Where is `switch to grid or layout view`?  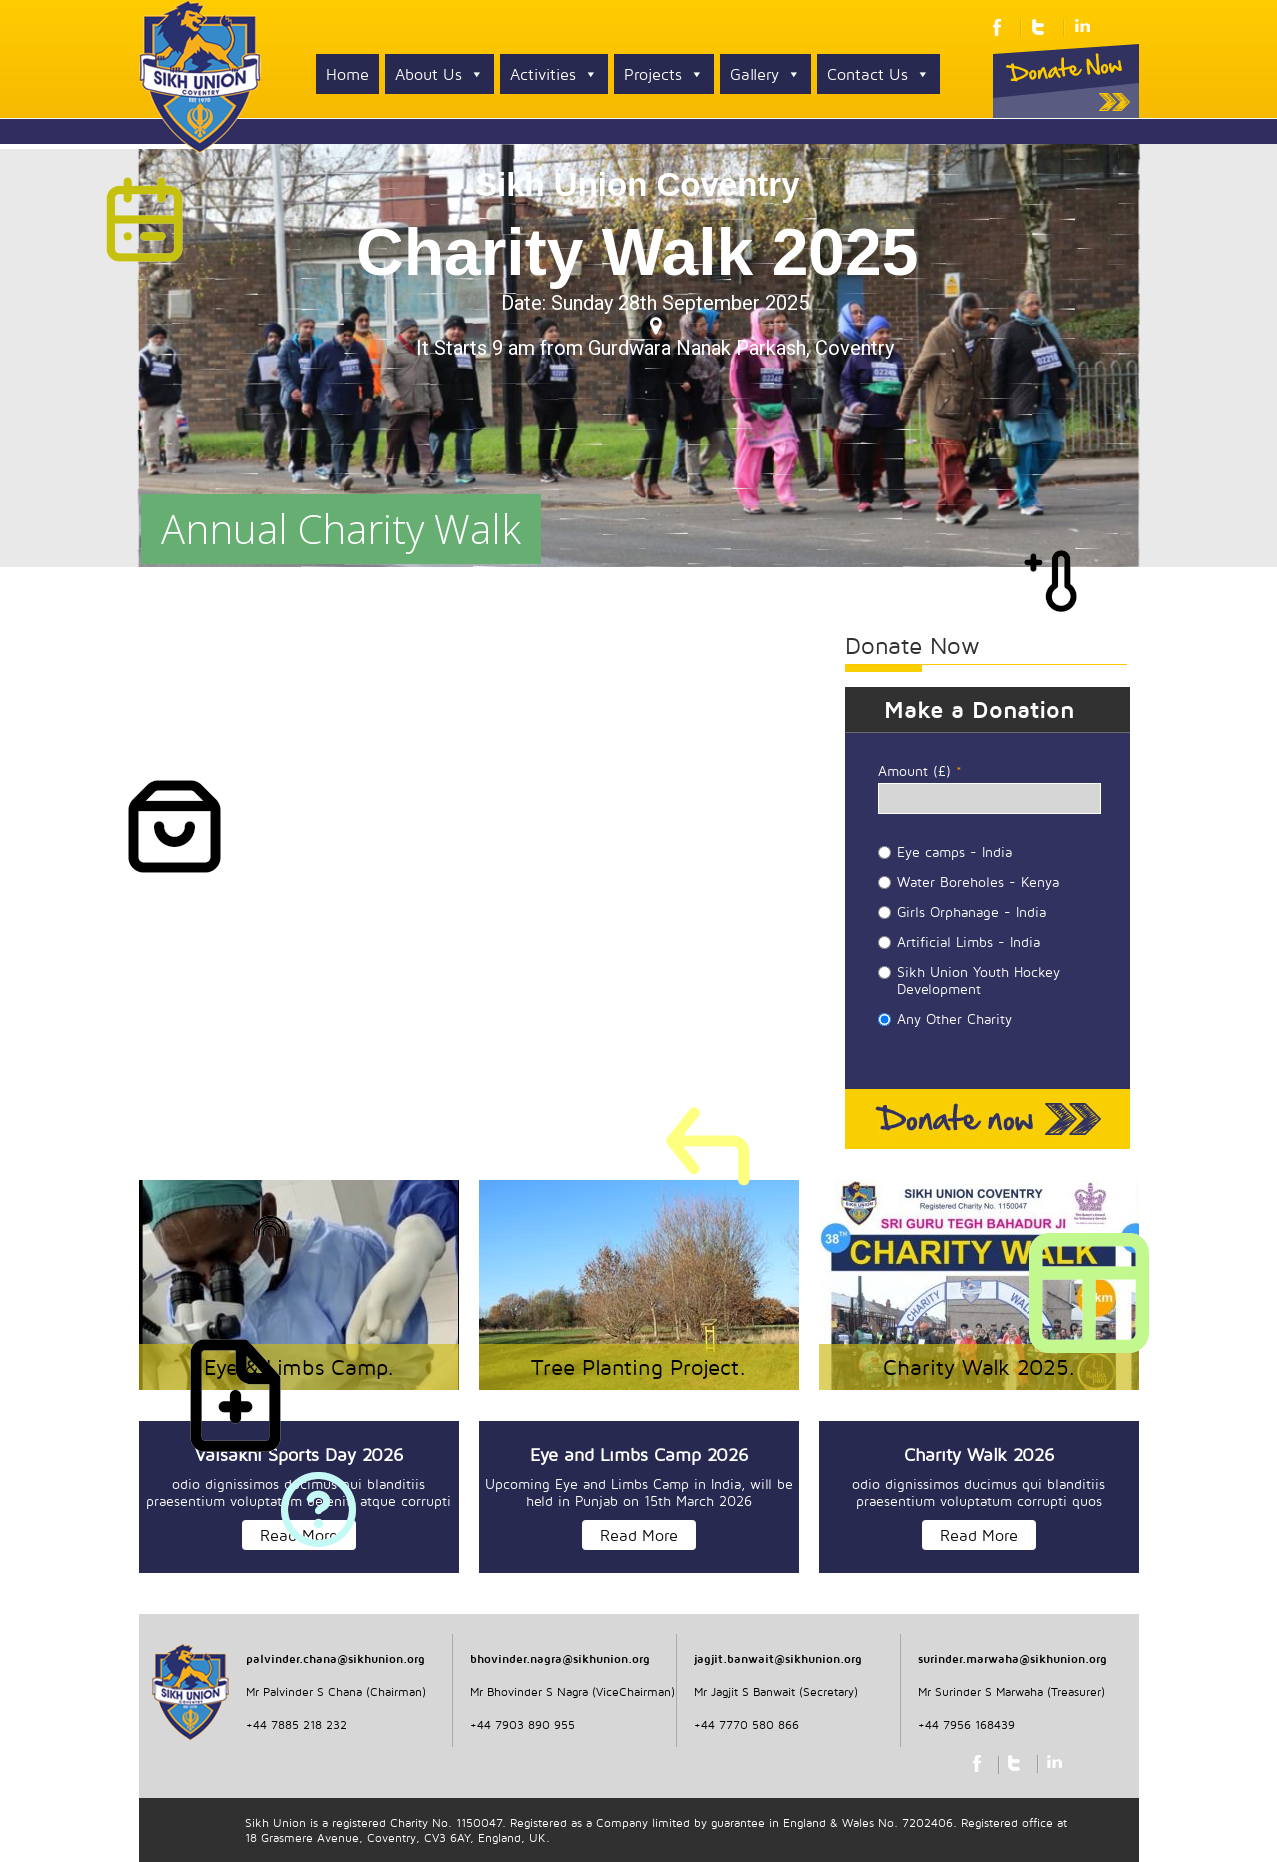
switch to grid or layout view is located at coordinates (1089, 1293).